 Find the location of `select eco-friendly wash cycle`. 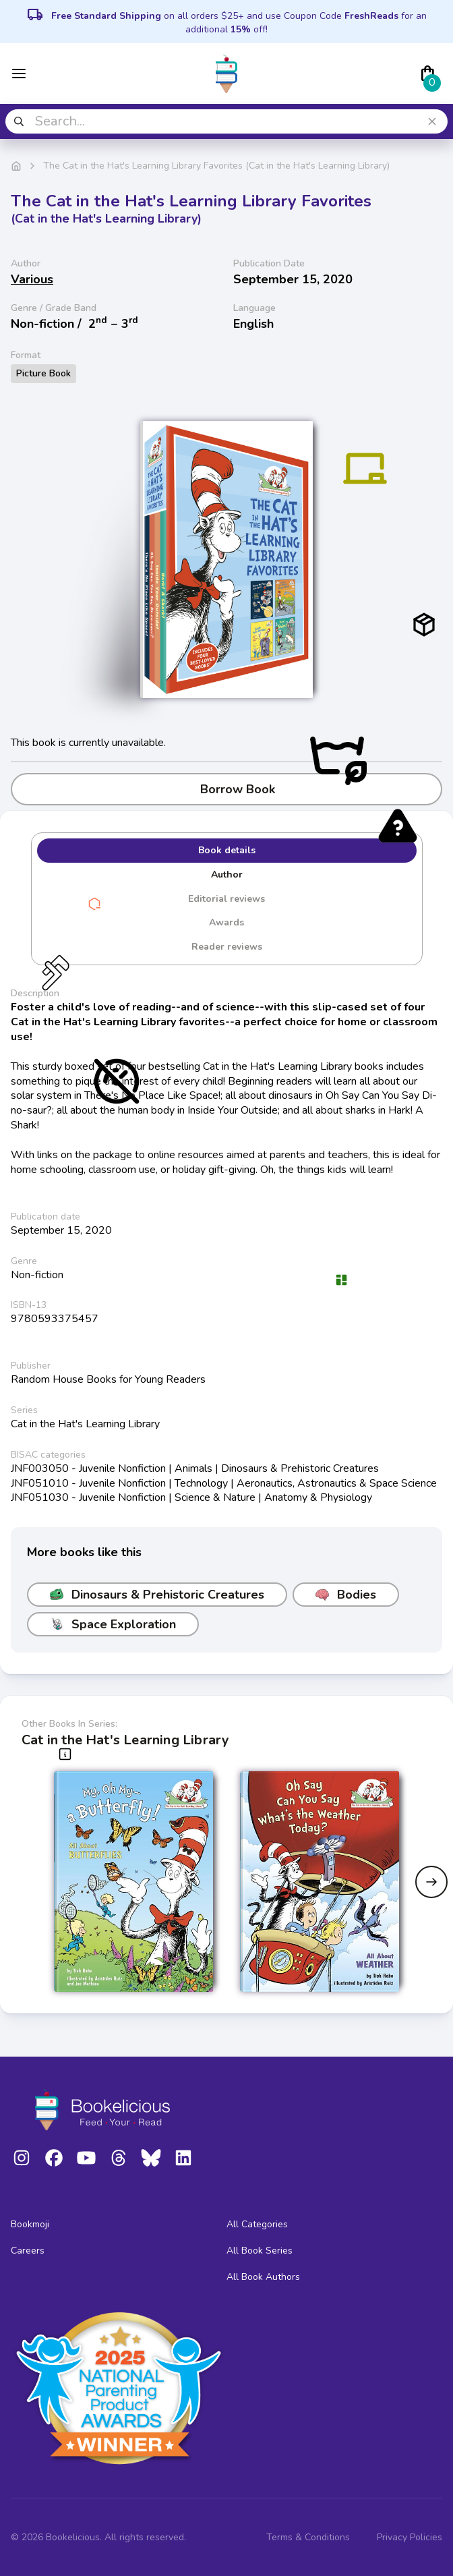

select eco-friendly wash cycle is located at coordinates (337, 755).